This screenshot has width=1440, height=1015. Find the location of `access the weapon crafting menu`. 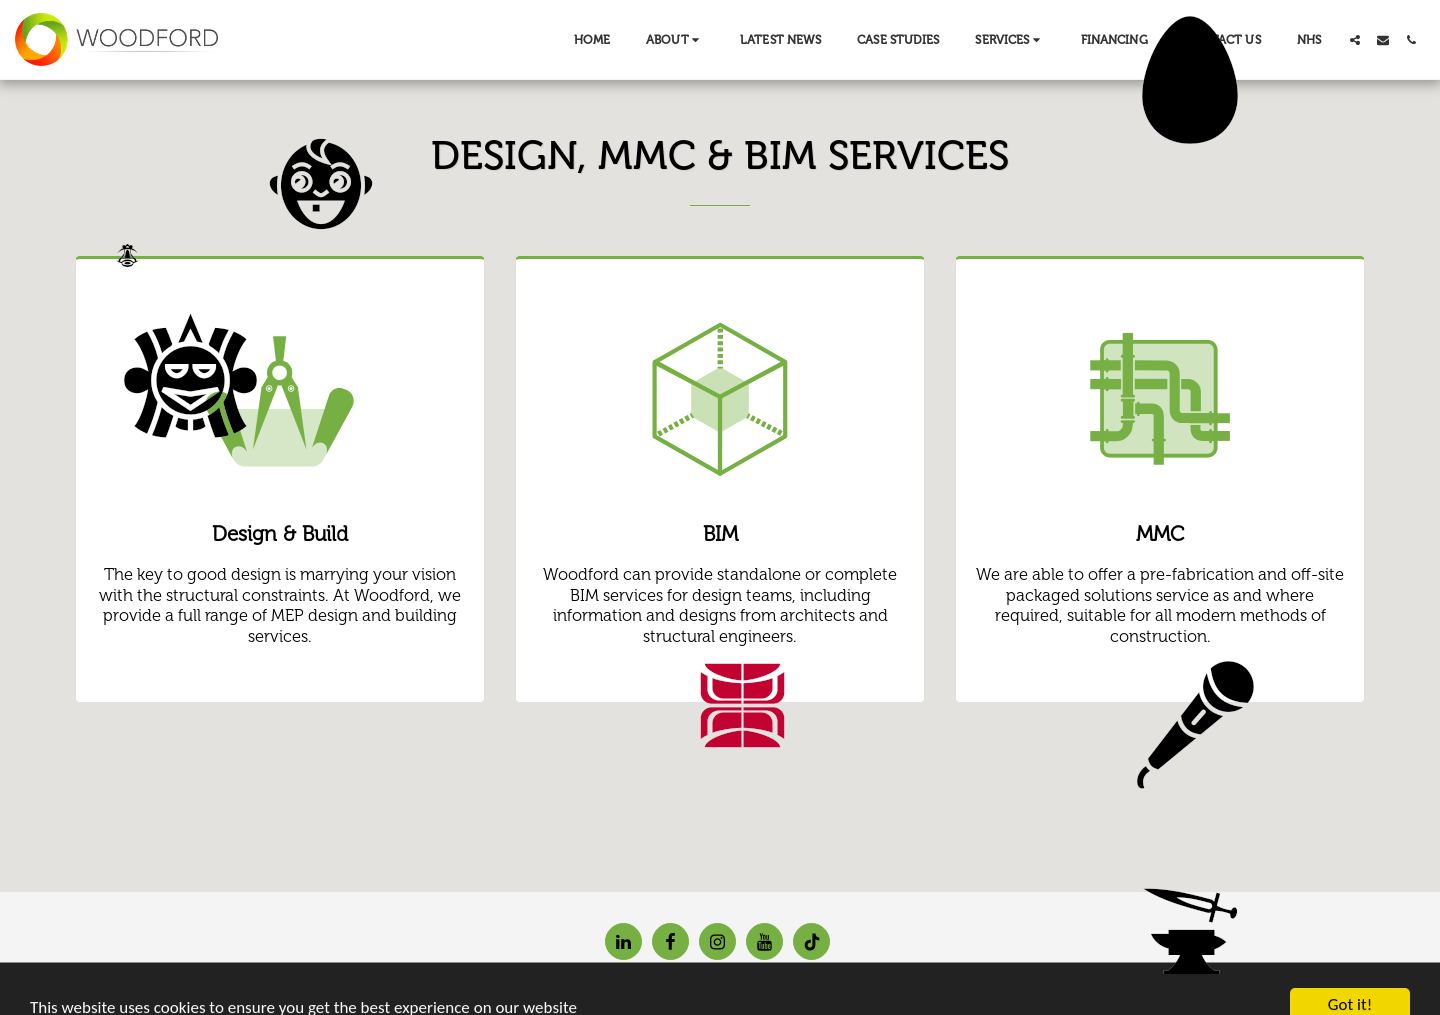

access the weapon crafting menu is located at coordinates (1190, 927).